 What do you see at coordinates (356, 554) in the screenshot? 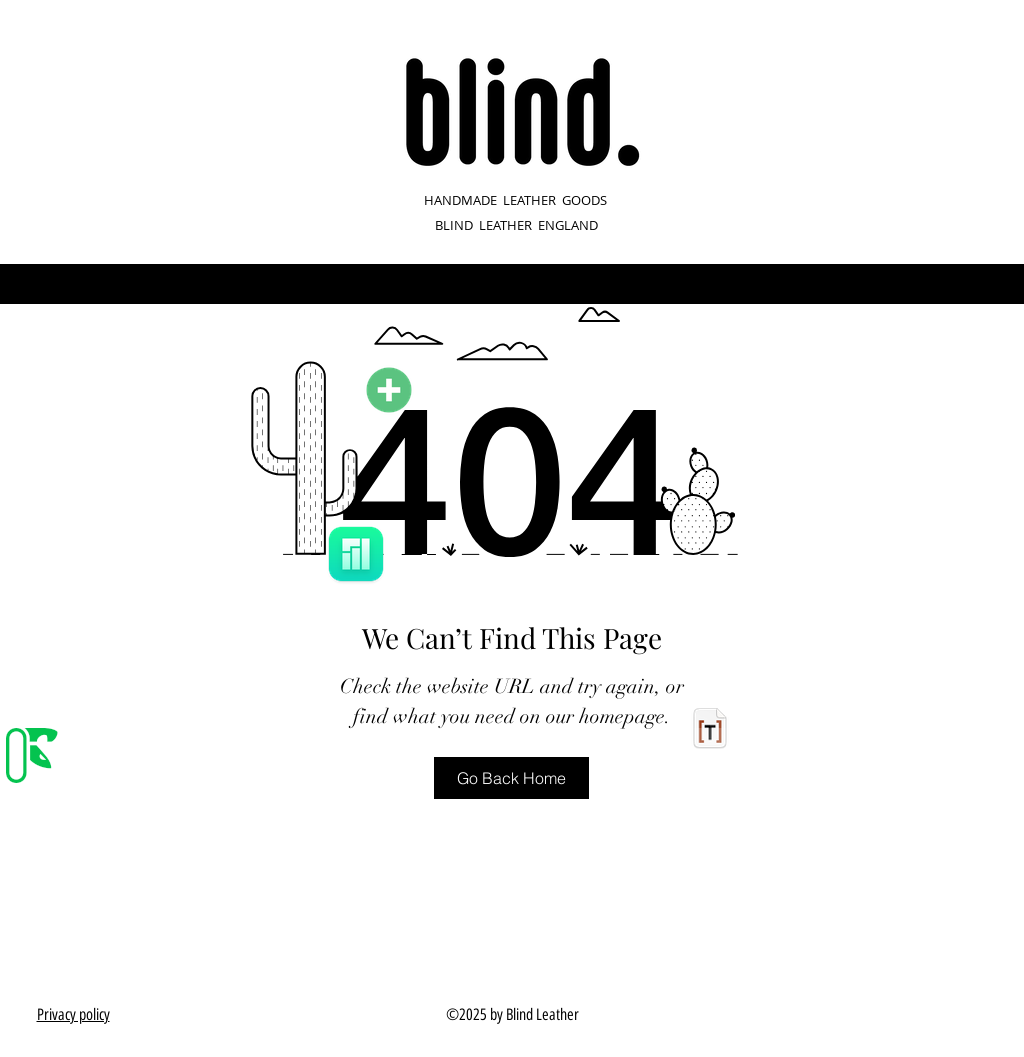
I see `launch manjaro linux application` at bounding box center [356, 554].